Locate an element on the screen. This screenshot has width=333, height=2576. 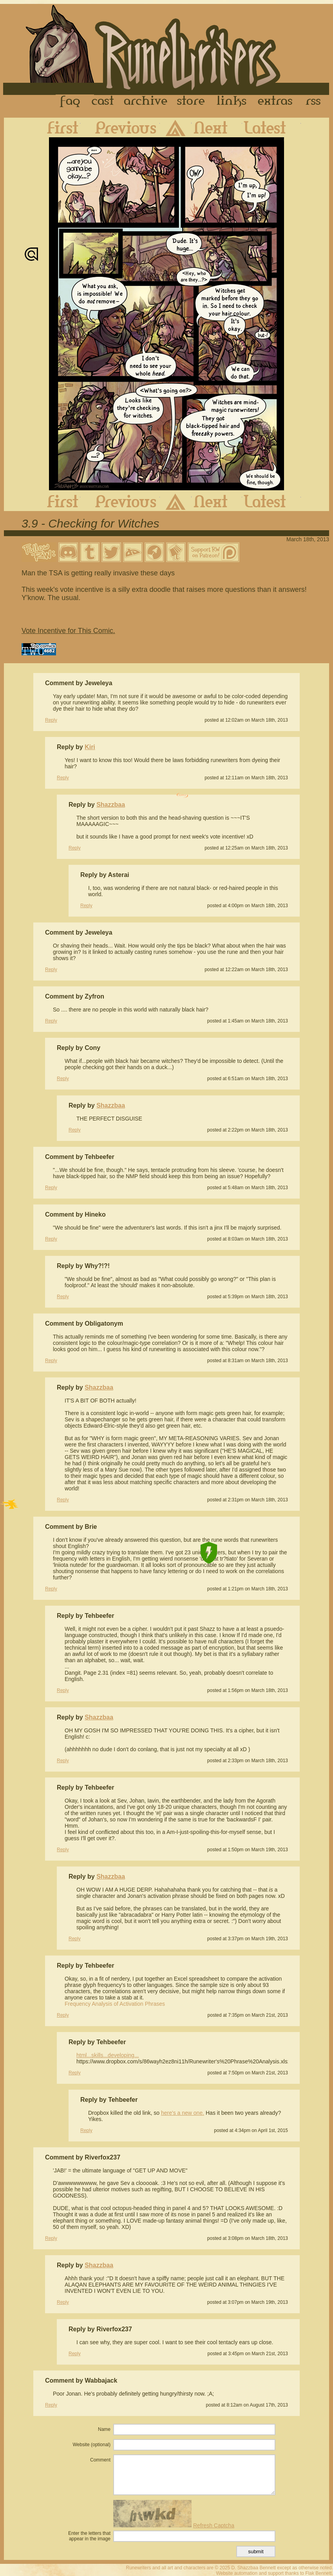
supple brand logo is located at coordinates (182, 795).